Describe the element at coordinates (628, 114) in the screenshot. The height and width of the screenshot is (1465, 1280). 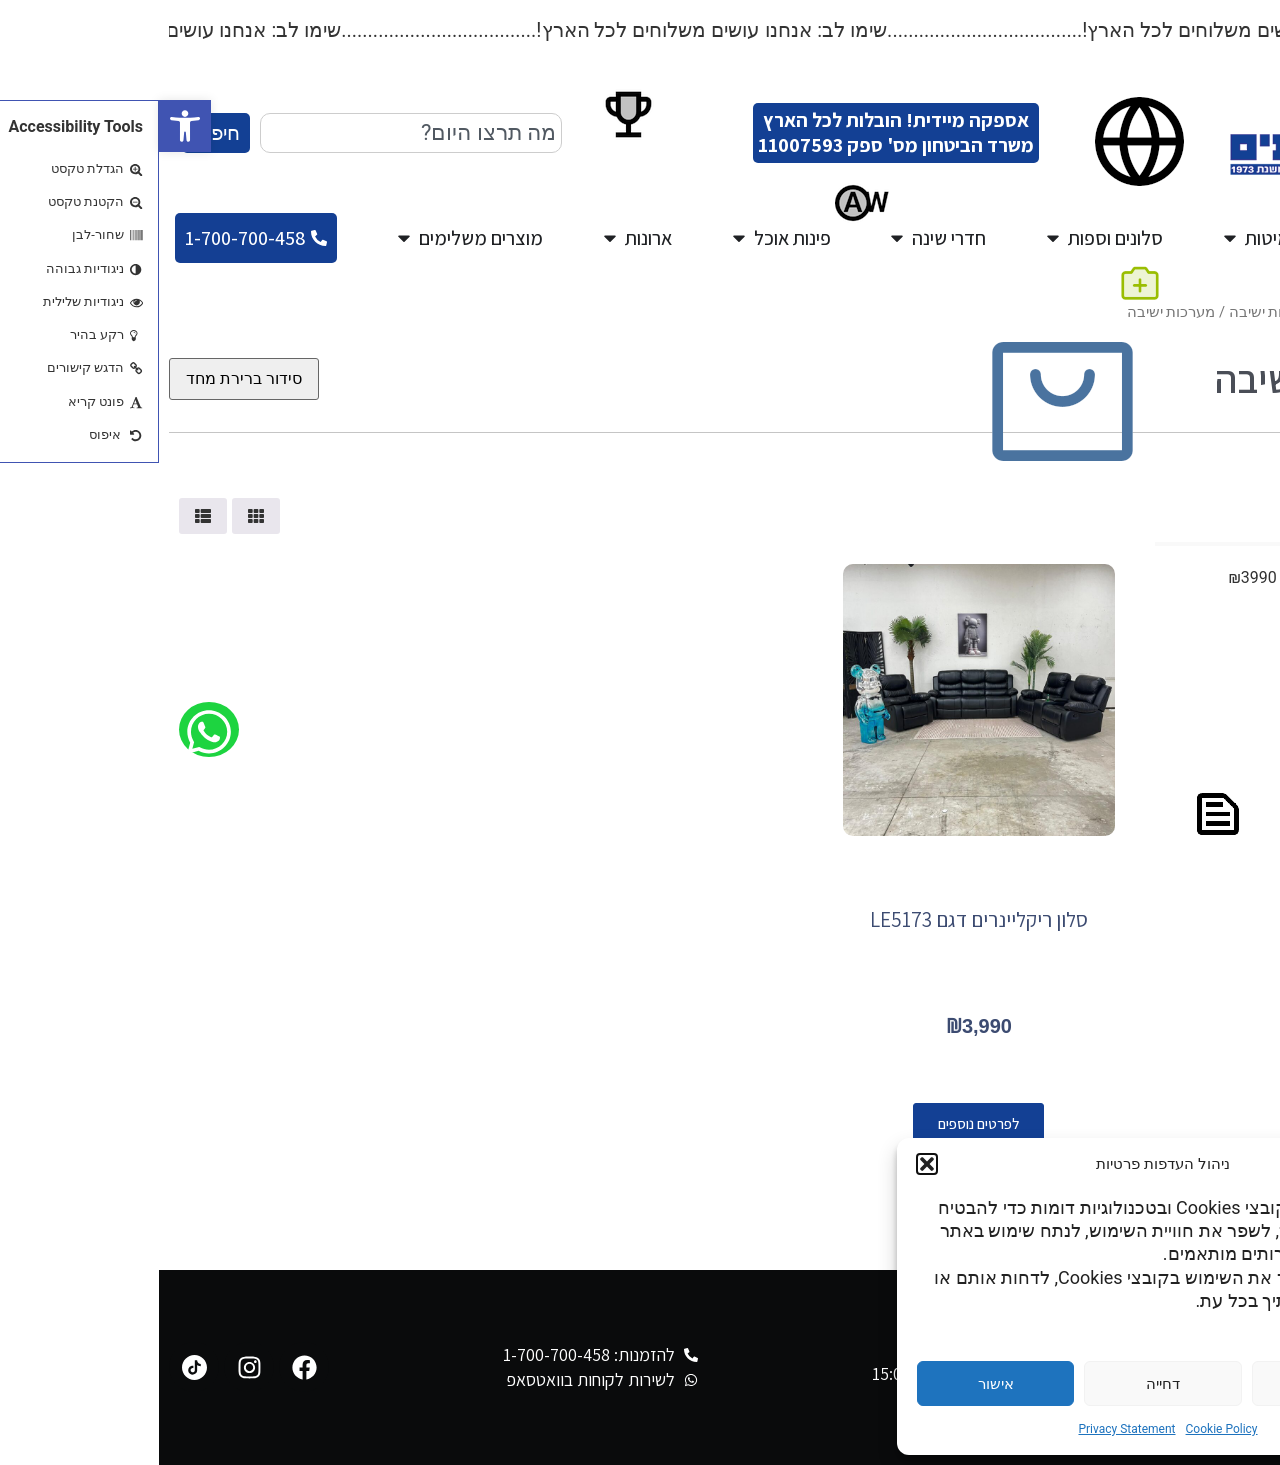
I see `view achievements or awards` at that location.